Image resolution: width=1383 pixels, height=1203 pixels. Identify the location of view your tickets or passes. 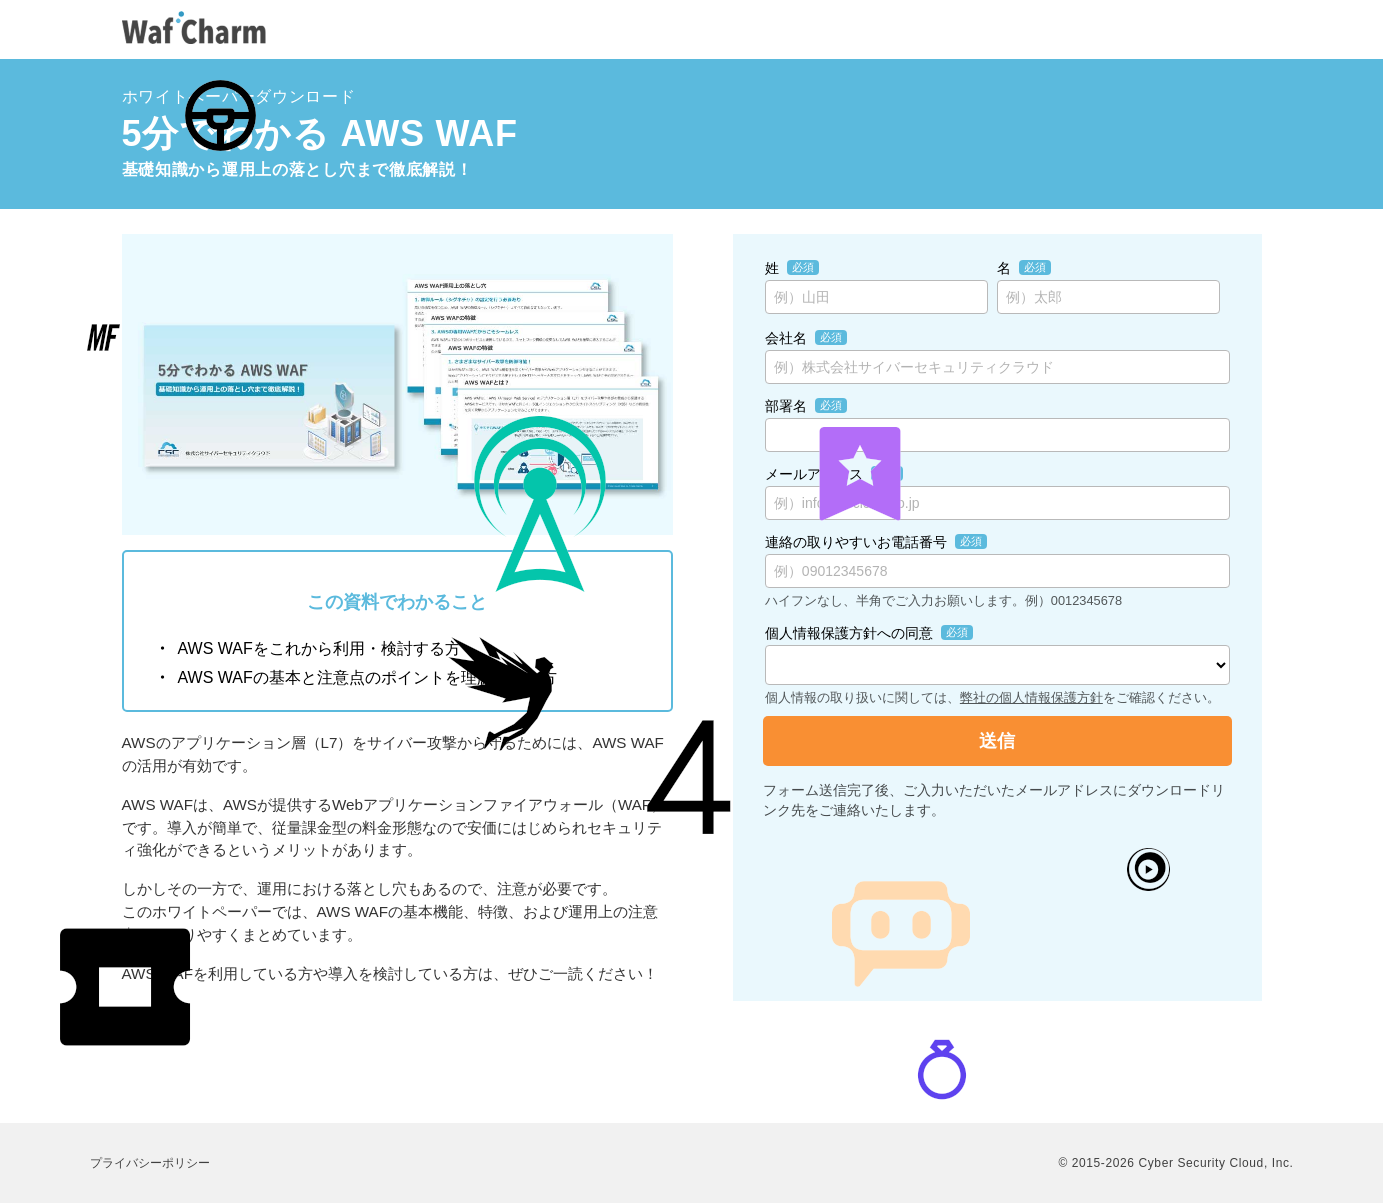
(125, 987).